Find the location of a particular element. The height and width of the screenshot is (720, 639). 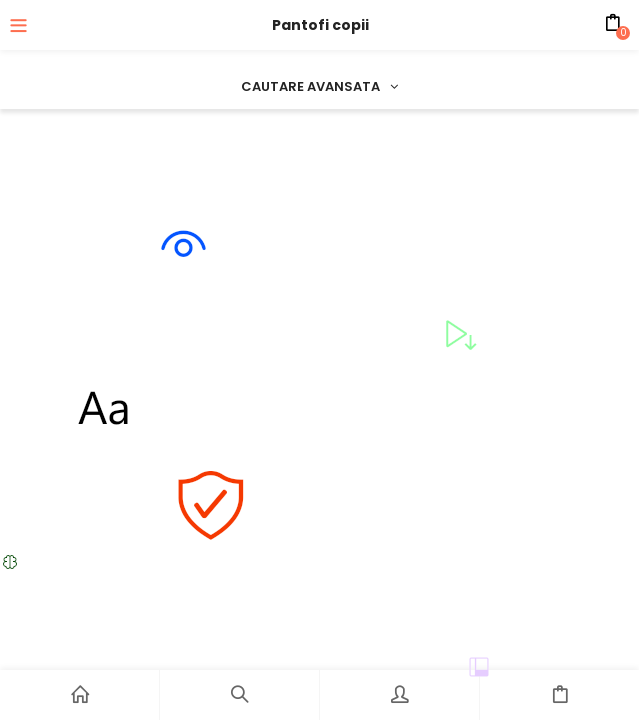

run code below current selection is located at coordinates (461, 335).